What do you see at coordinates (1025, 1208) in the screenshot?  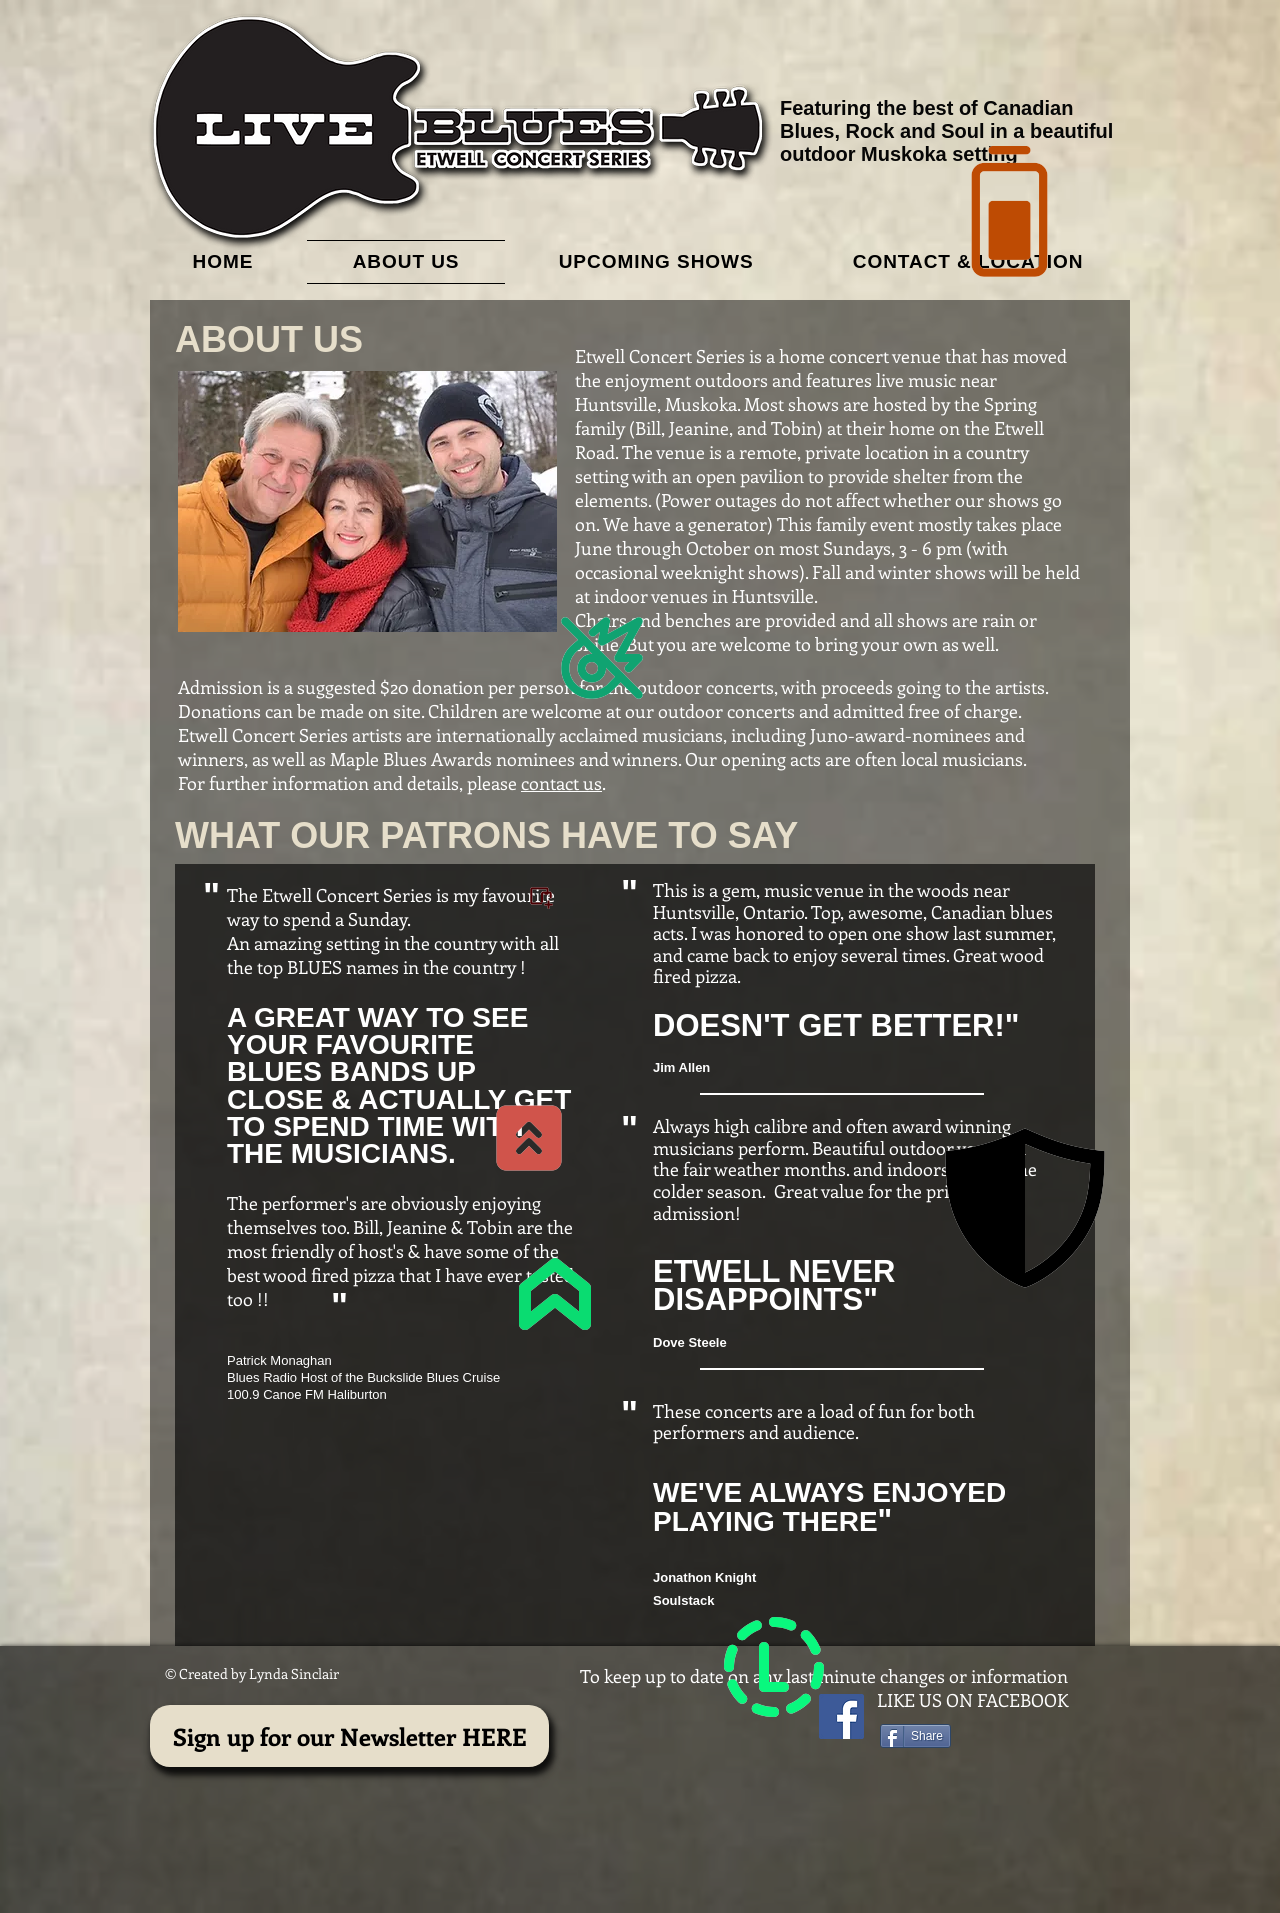 I see `partial security or protection enabled` at bounding box center [1025, 1208].